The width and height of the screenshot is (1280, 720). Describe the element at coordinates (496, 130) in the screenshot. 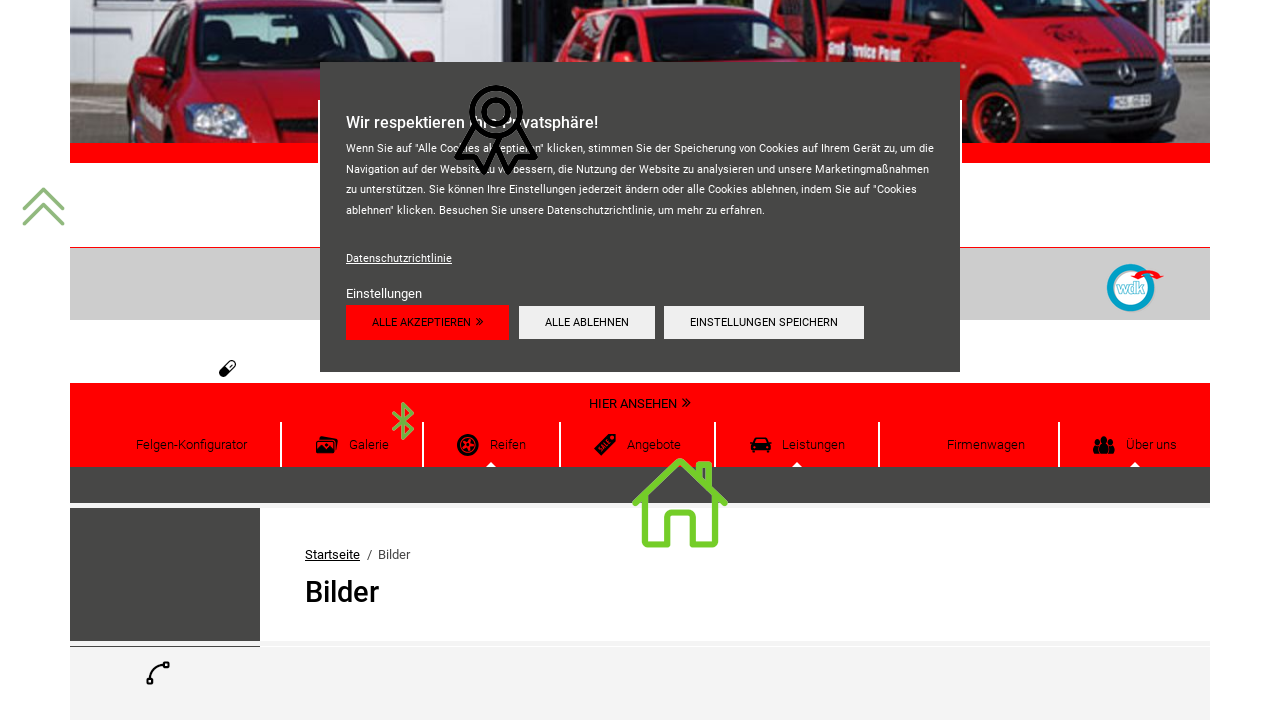

I see `view achievements or awards` at that location.